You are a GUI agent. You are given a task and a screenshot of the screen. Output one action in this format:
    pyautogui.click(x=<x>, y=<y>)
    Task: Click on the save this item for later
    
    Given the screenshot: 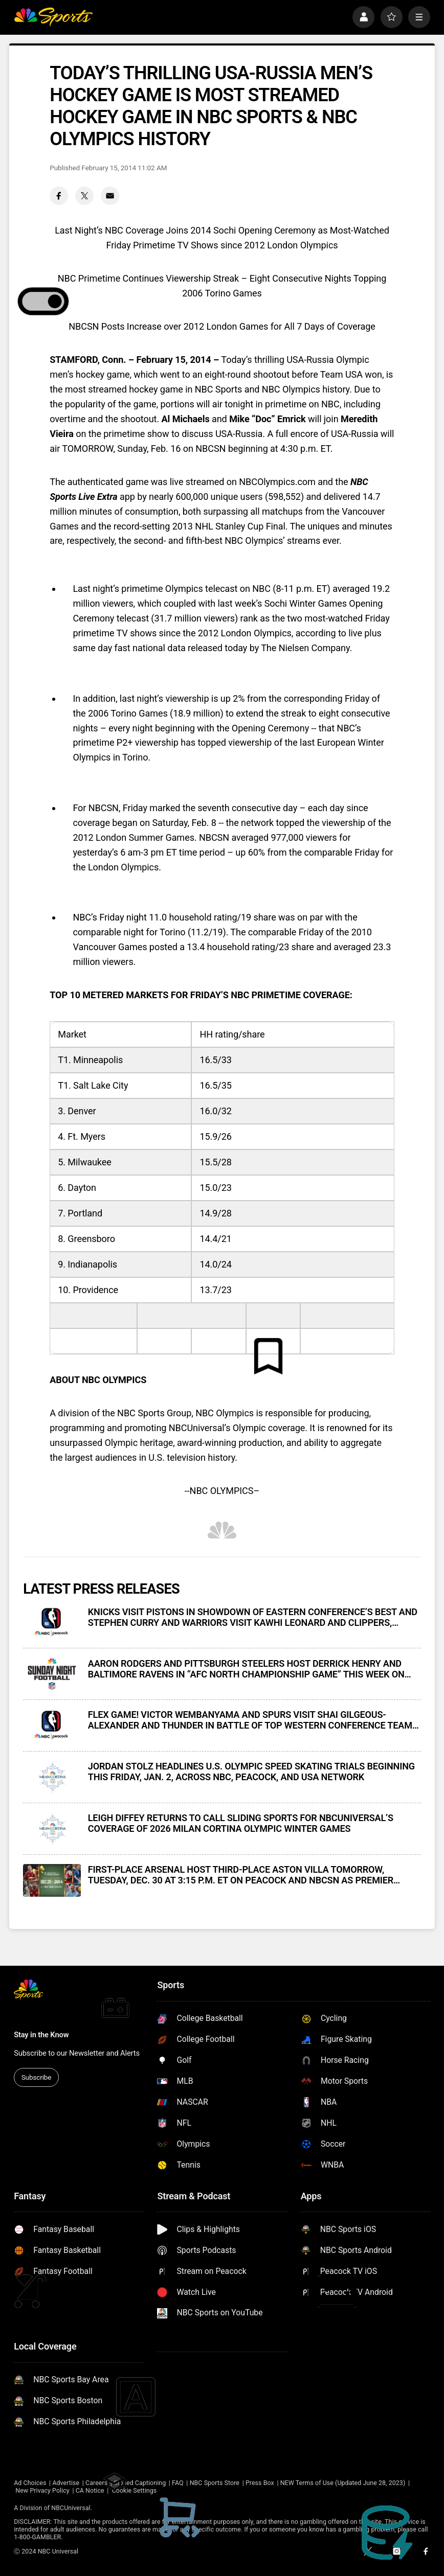 What is the action you would take?
    pyautogui.click(x=268, y=1356)
    